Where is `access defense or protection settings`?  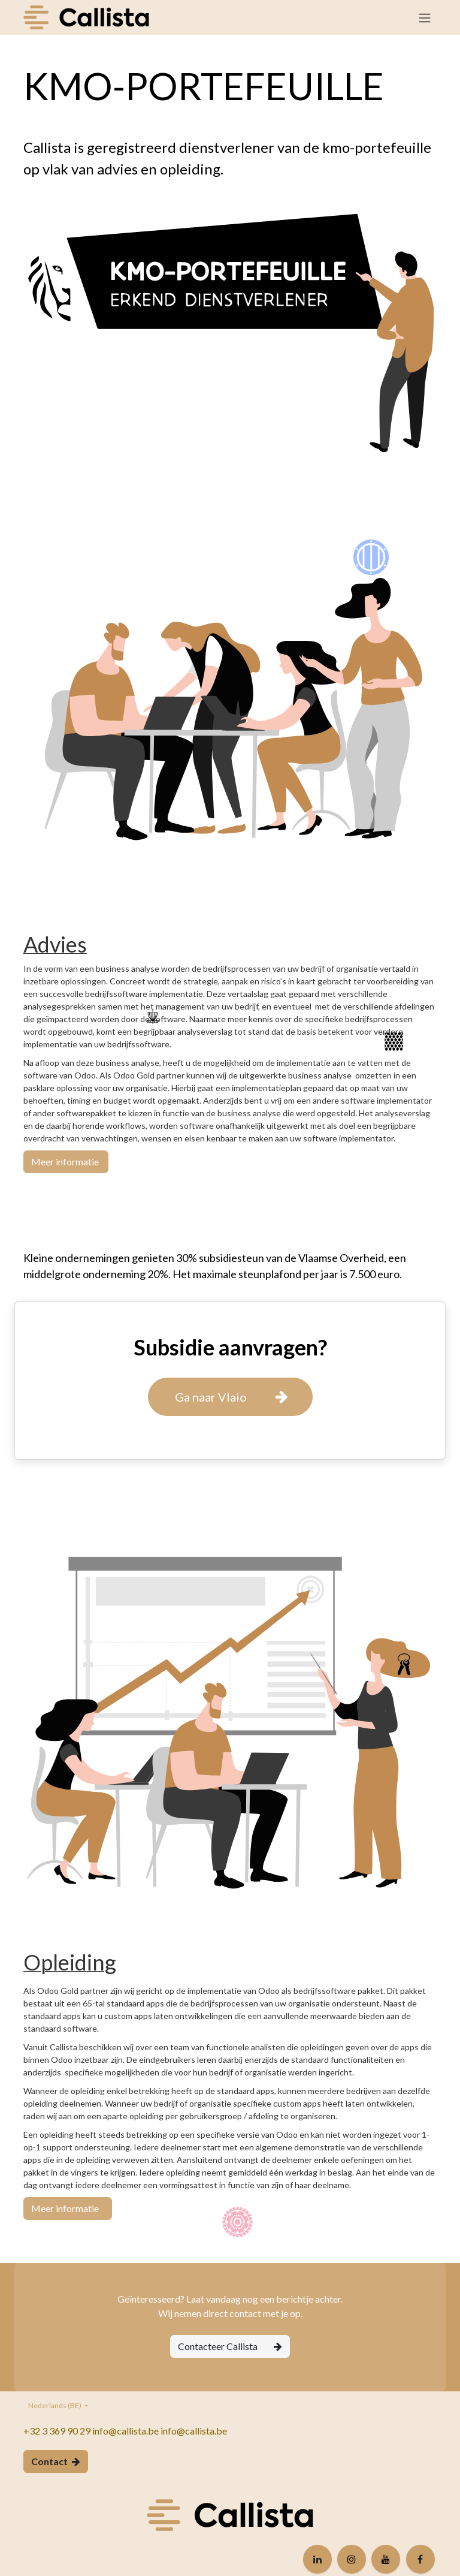 access defense or protection settings is located at coordinates (371, 557).